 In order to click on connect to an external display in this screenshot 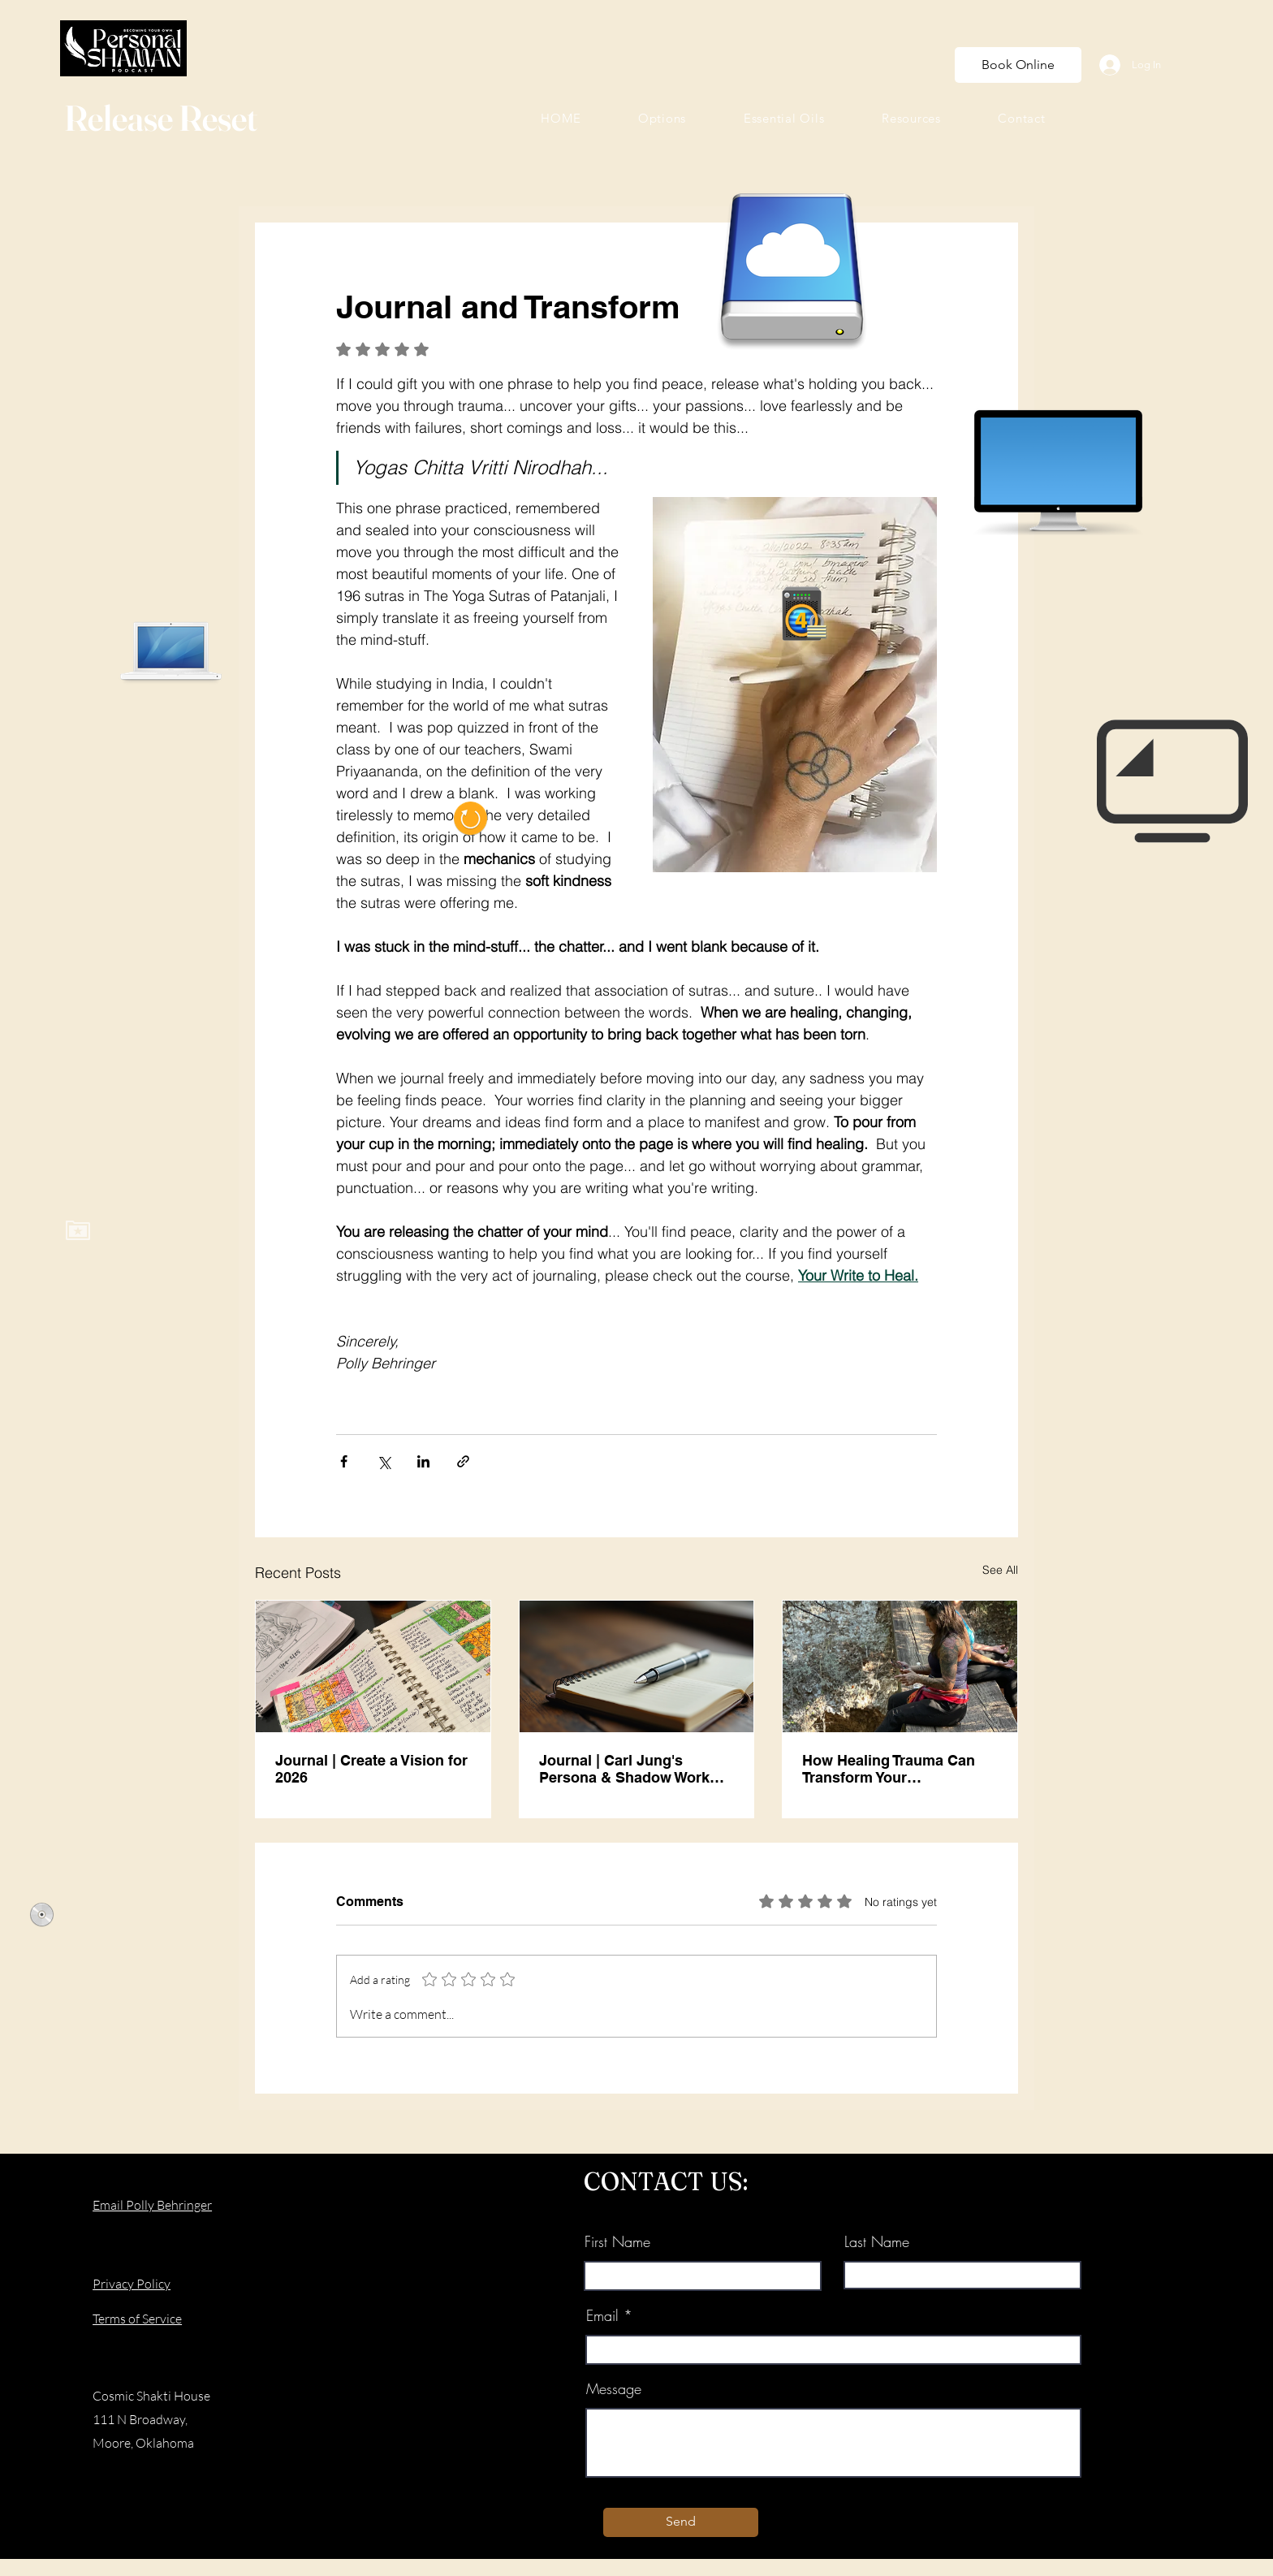, I will do `click(1058, 452)`.